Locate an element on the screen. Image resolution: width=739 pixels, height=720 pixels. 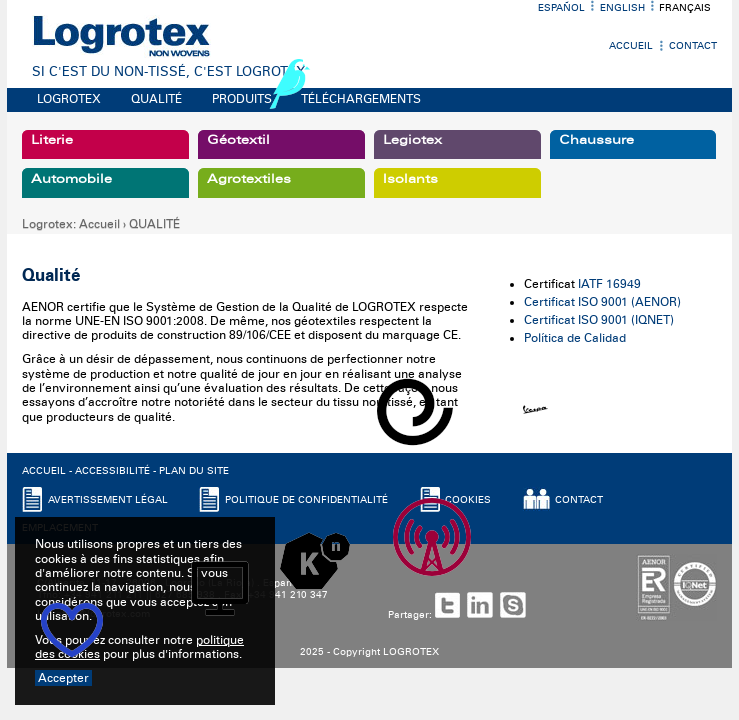
every.org logo is located at coordinates (415, 412).